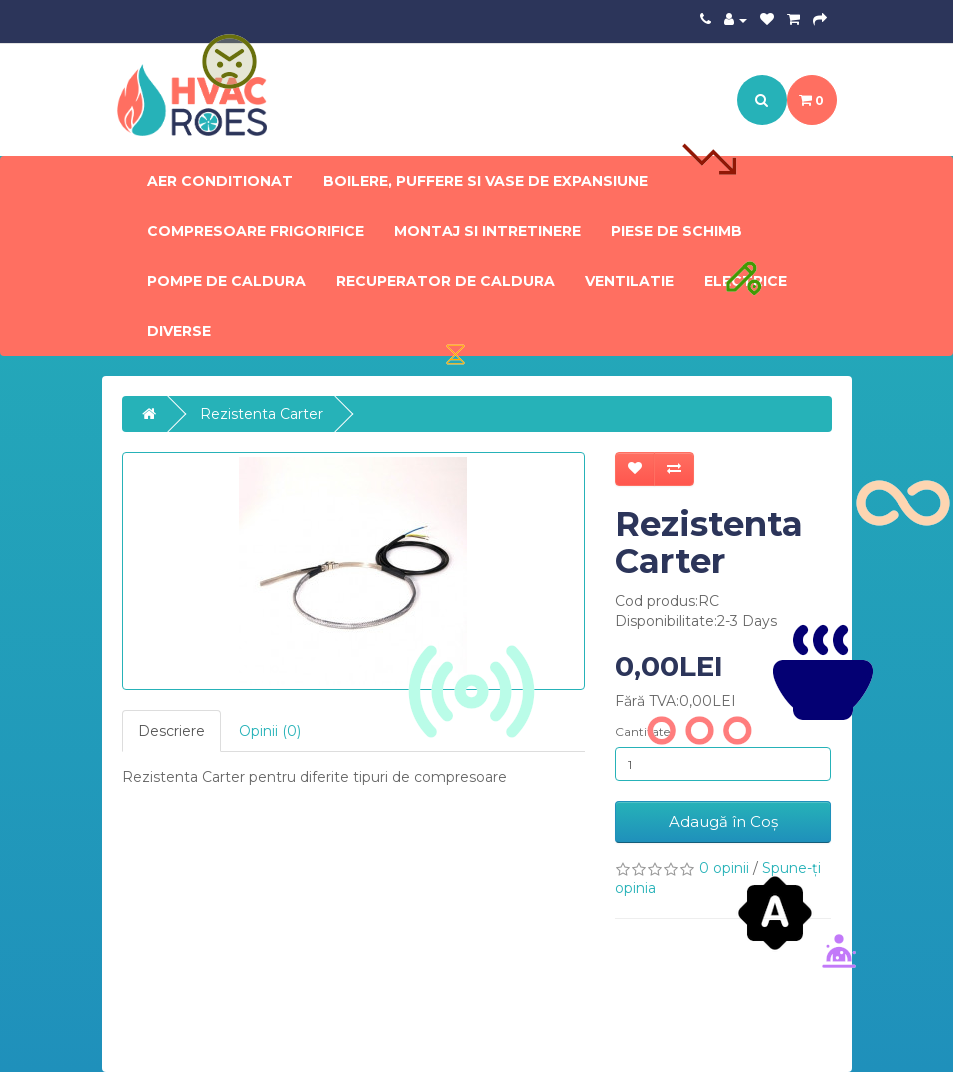  What do you see at coordinates (742, 276) in the screenshot?
I see `pin or save an edited note` at bounding box center [742, 276].